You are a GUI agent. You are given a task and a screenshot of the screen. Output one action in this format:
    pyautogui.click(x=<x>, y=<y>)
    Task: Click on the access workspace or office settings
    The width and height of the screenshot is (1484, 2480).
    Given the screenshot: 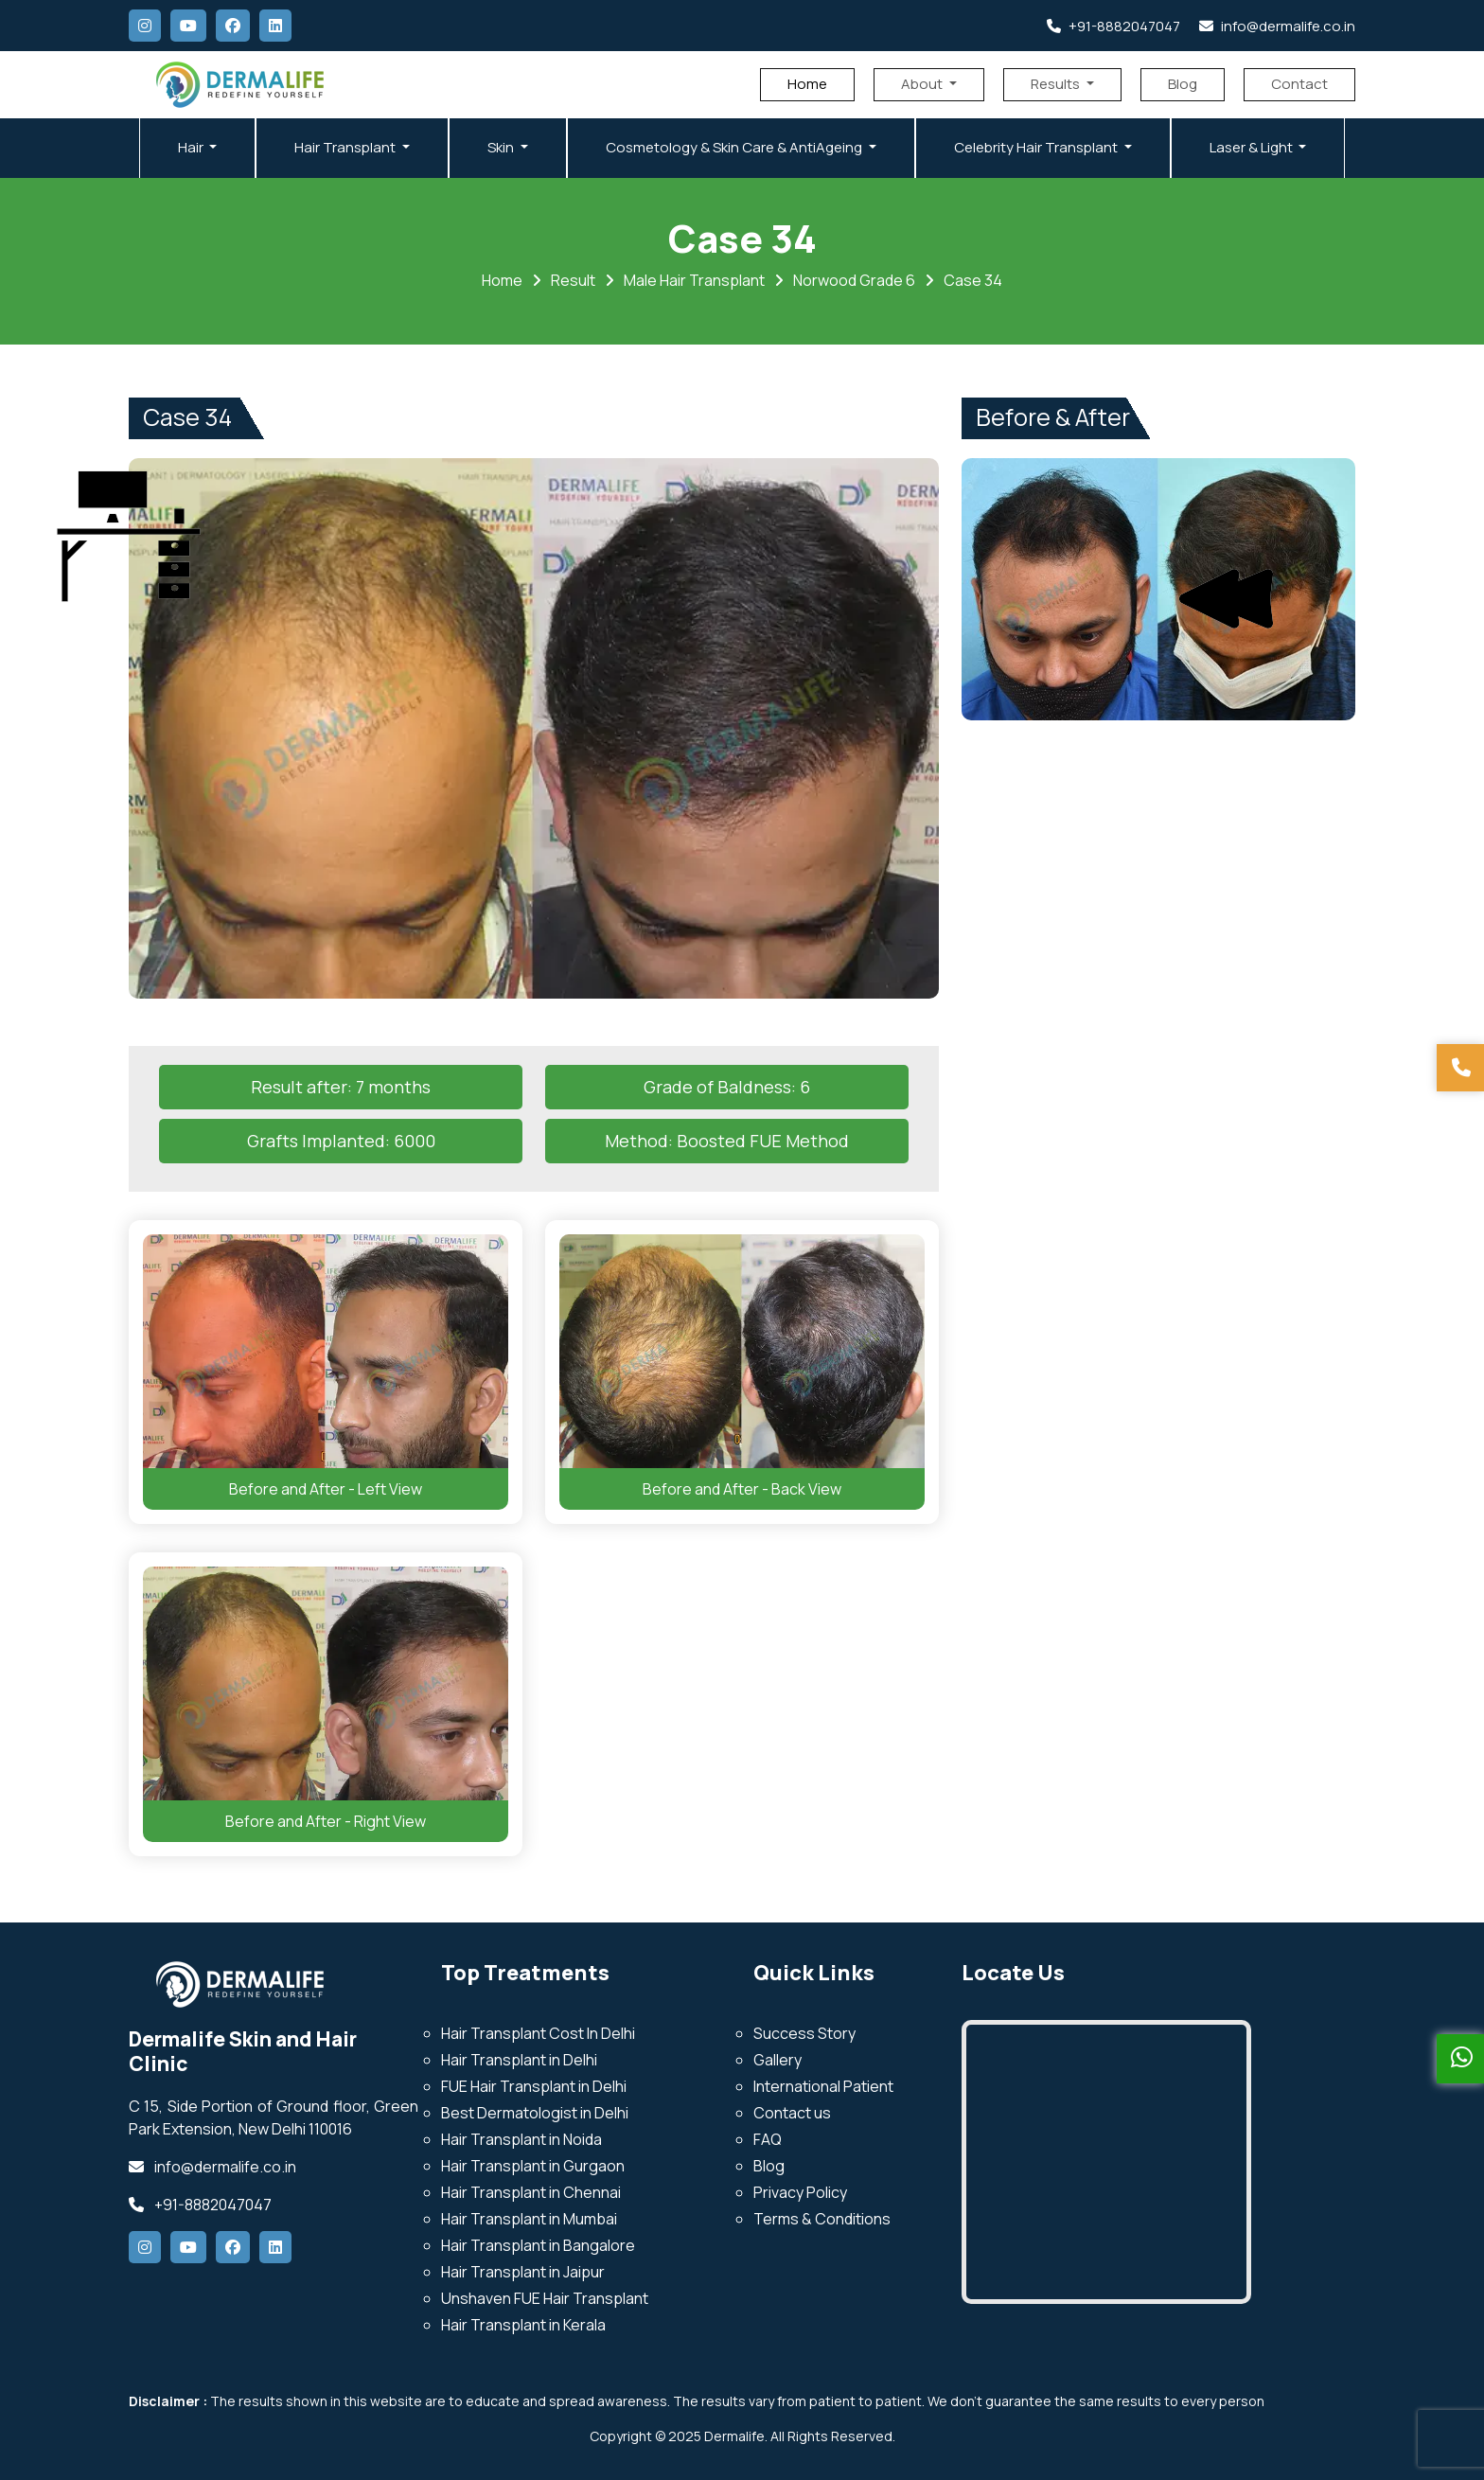 What is the action you would take?
    pyautogui.click(x=129, y=522)
    